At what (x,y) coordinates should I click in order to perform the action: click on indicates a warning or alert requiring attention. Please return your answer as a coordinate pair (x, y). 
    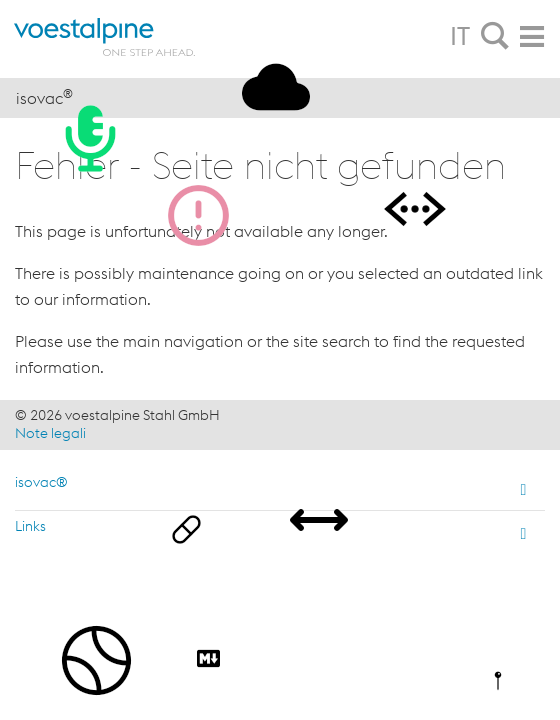
    Looking at the image, I should click on (198, 215).